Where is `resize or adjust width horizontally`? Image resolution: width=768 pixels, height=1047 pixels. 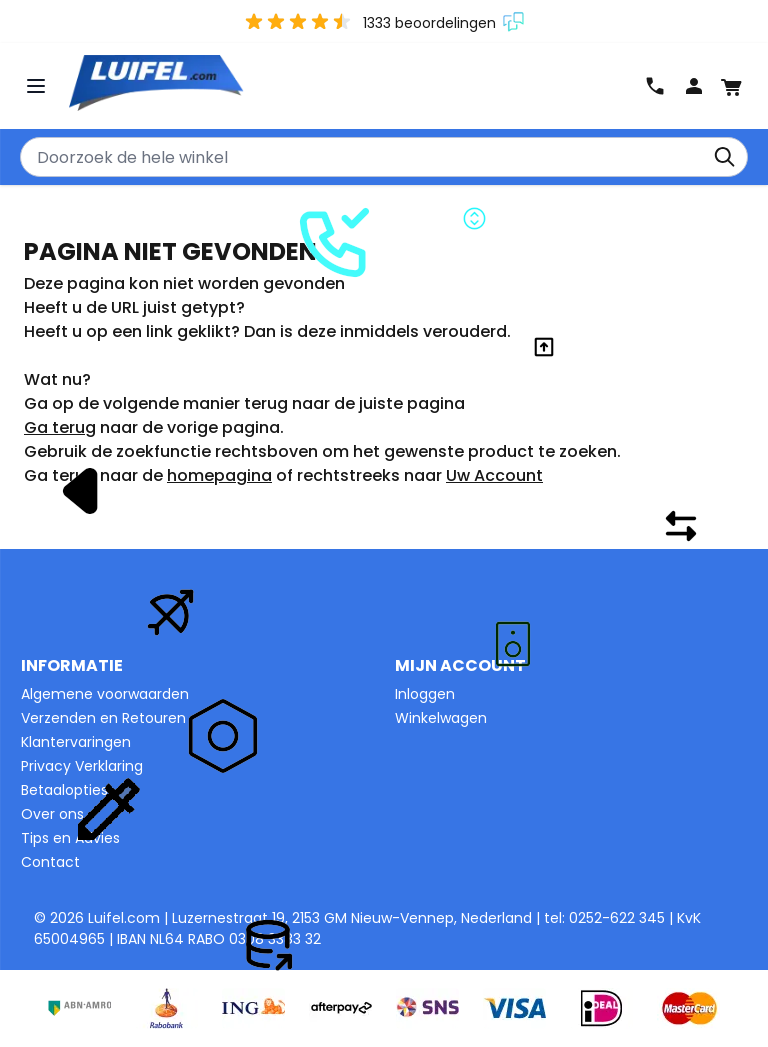 resize or adjust width horizontally is located at coordinates (681, 526).